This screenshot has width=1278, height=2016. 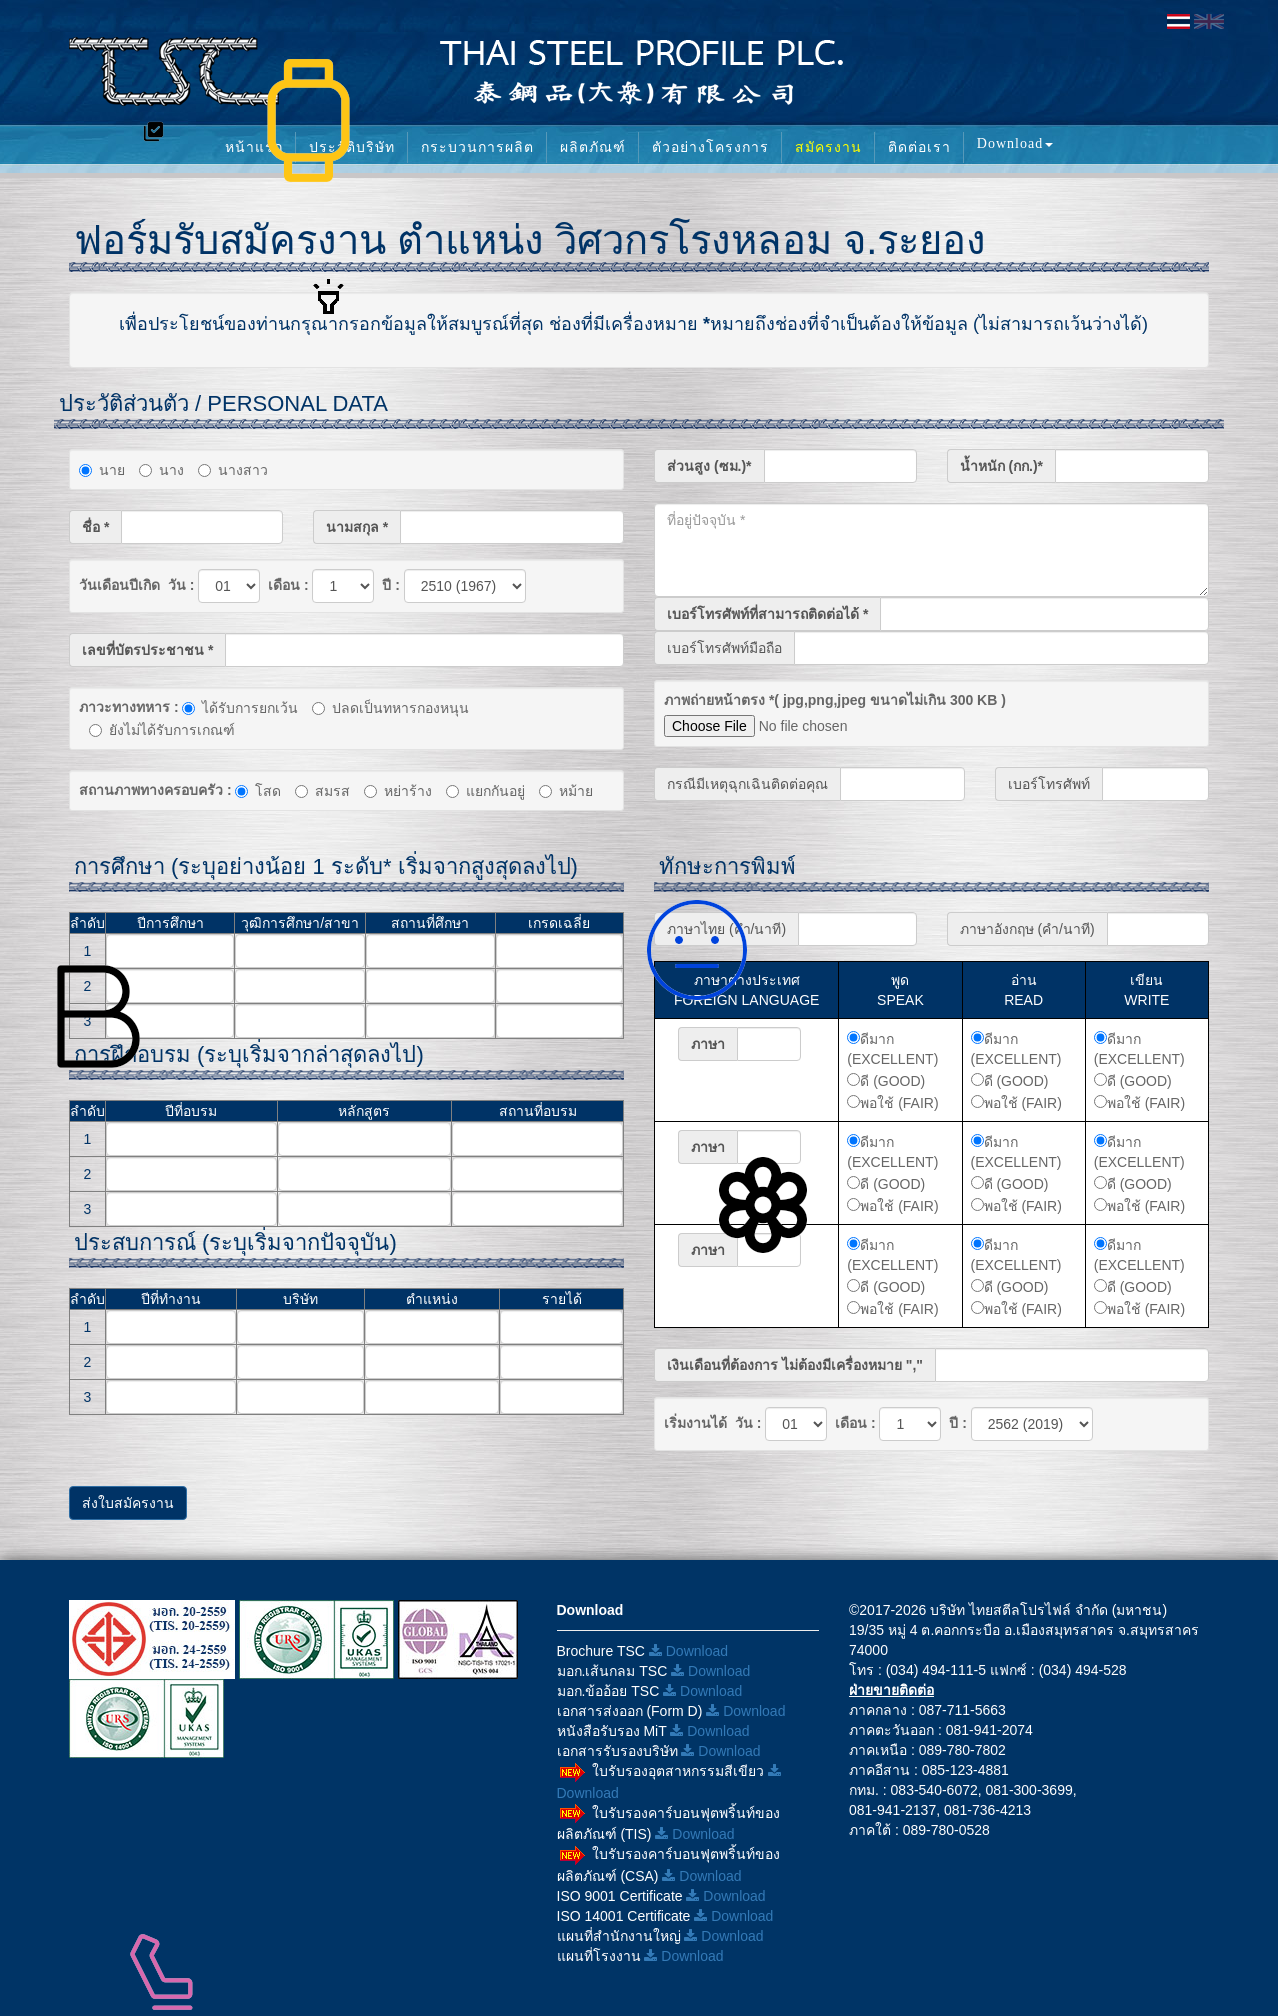 What do you see at coordinates (91, 1019) in the screenshot?
I see `apply bold formatting to selected text` at bounding box center [91, 1019].